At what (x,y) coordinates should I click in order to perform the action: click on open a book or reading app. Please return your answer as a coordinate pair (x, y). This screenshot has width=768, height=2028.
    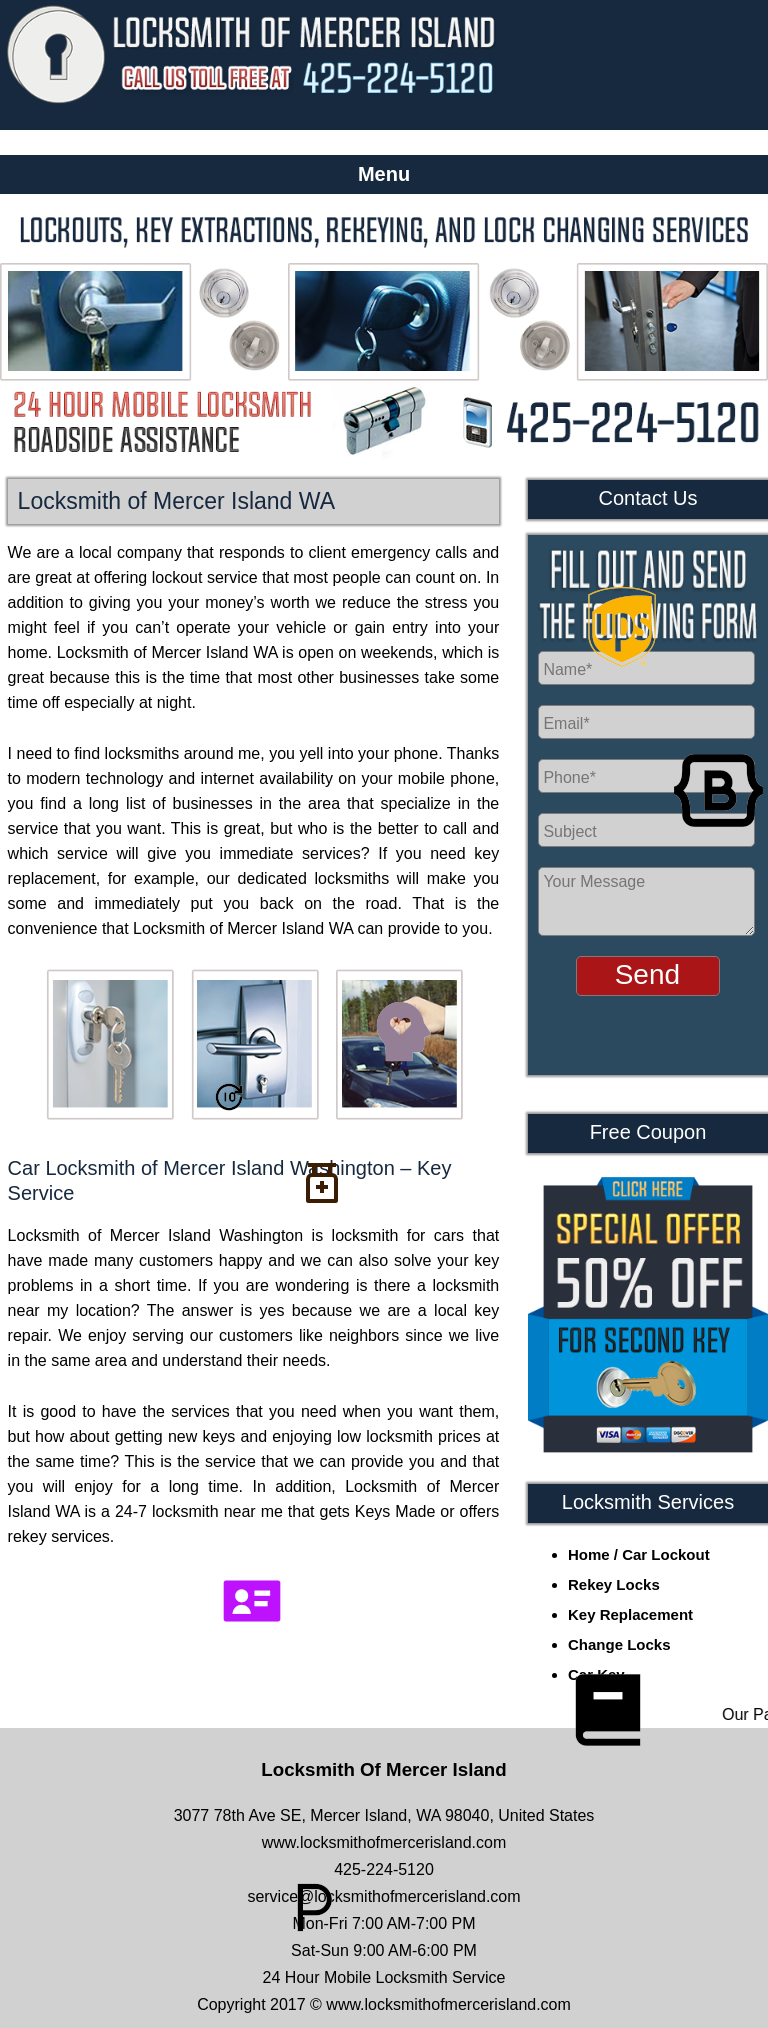
    Looking at the image, I should click on (608, 1710).